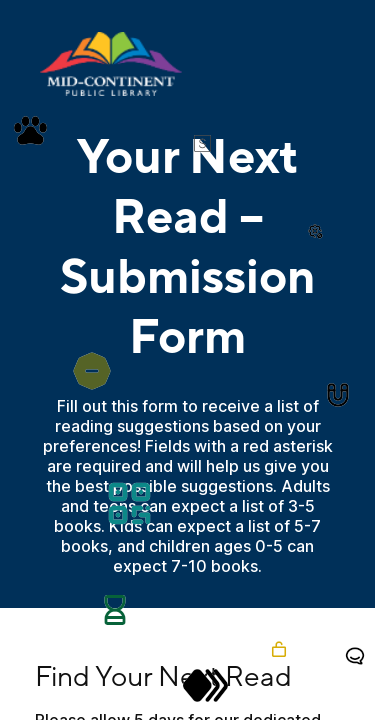 This screenshot has height=720, width=375. Describe the element at coordinates (92, 371) in the screenshot. I see `remove or delete an item` at that location.